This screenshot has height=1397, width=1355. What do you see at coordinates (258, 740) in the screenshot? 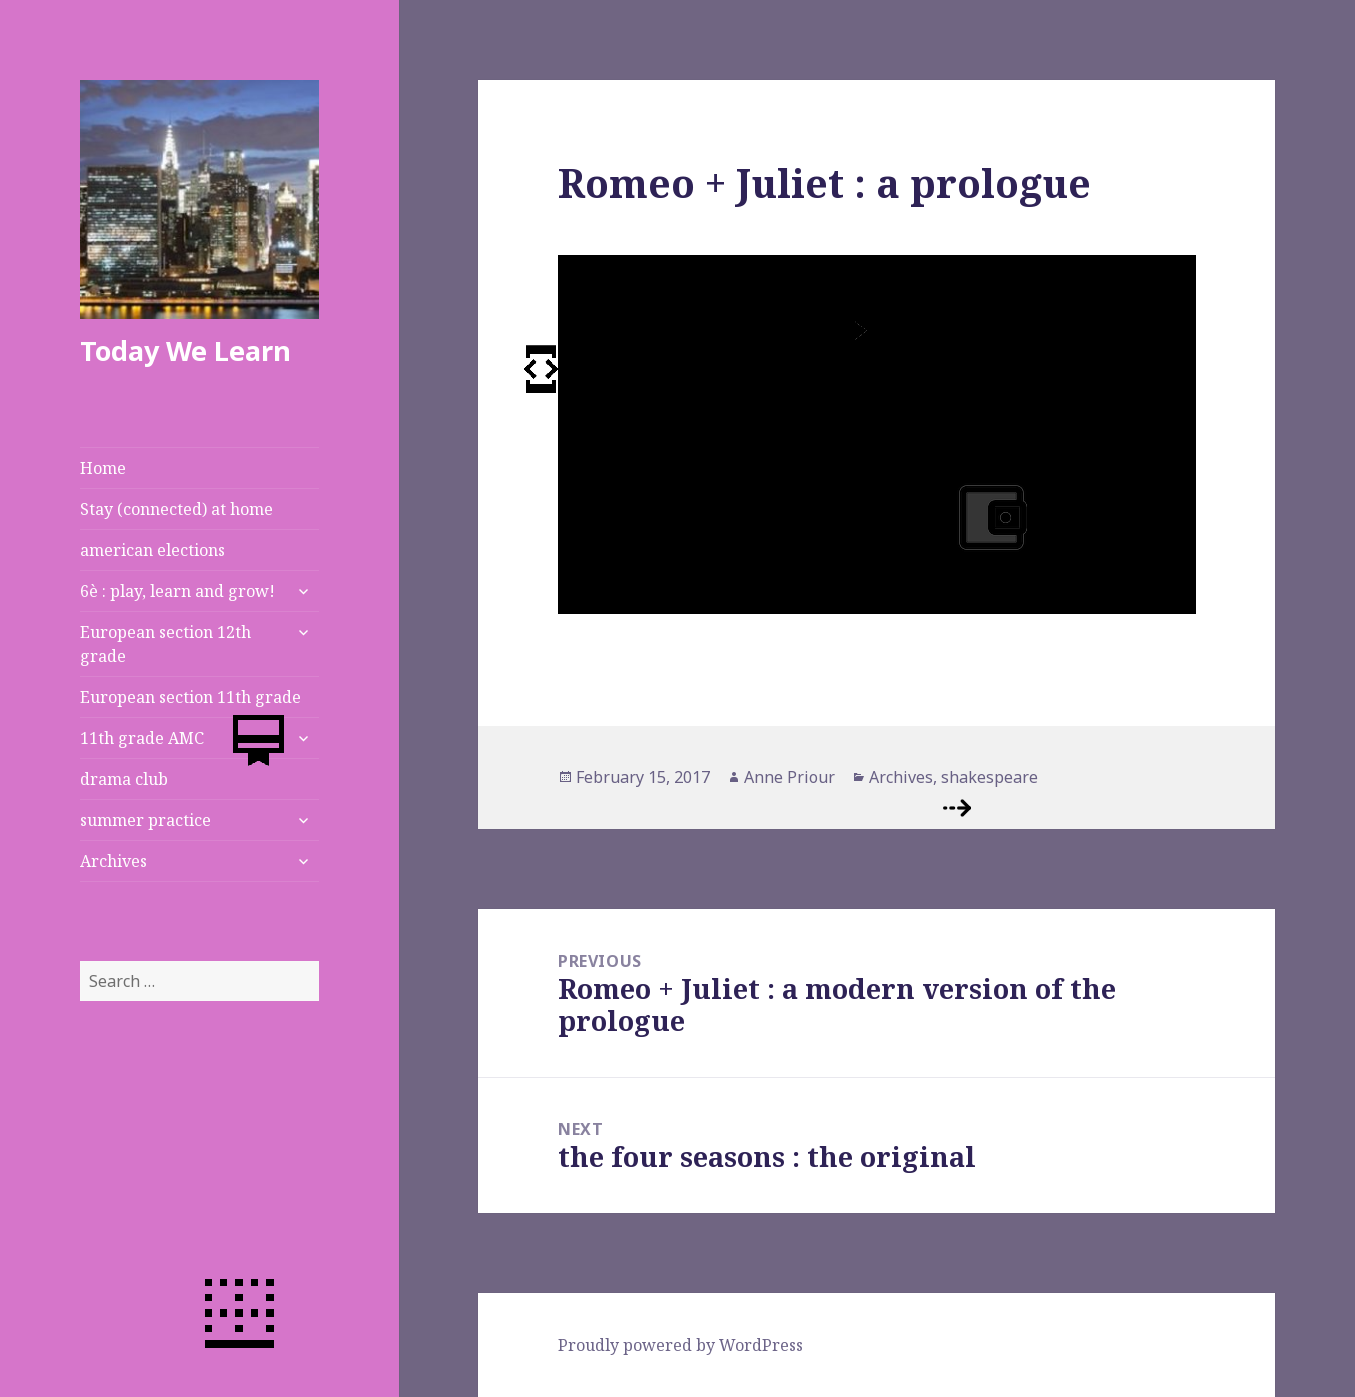
I see `view membership card or subscription details` at bounding box center [258, 740].